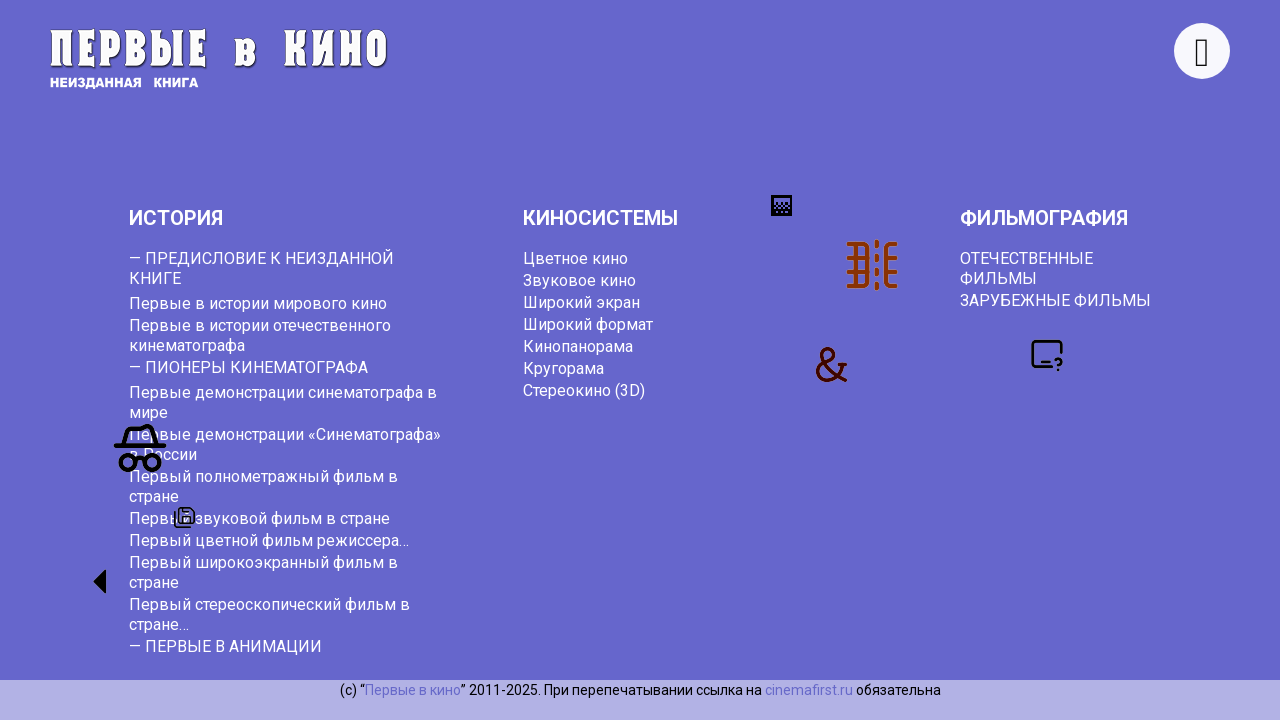 The image size is (1280, 720). I want to click on apply a gradient effect to an image, so click(782, 206).